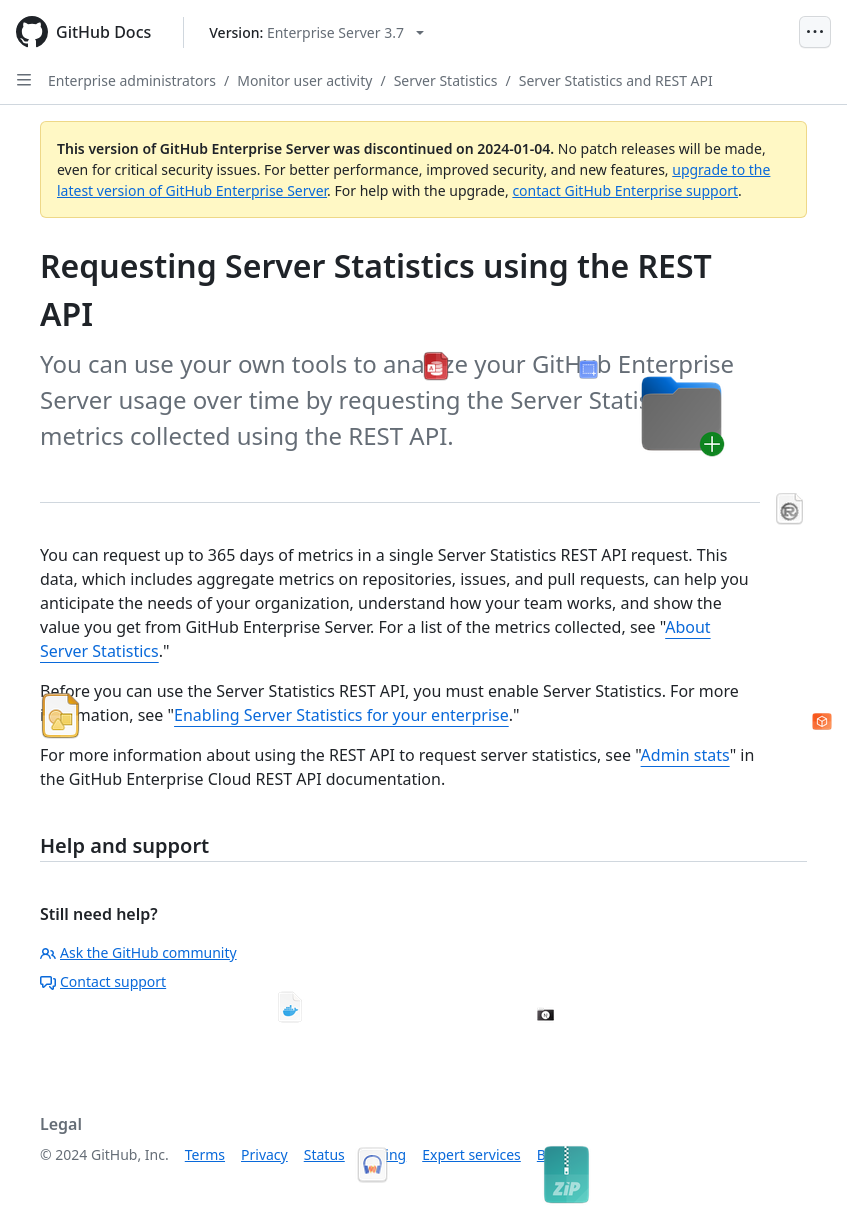  I want to click on audacity audio project file, so click(372, 1164).